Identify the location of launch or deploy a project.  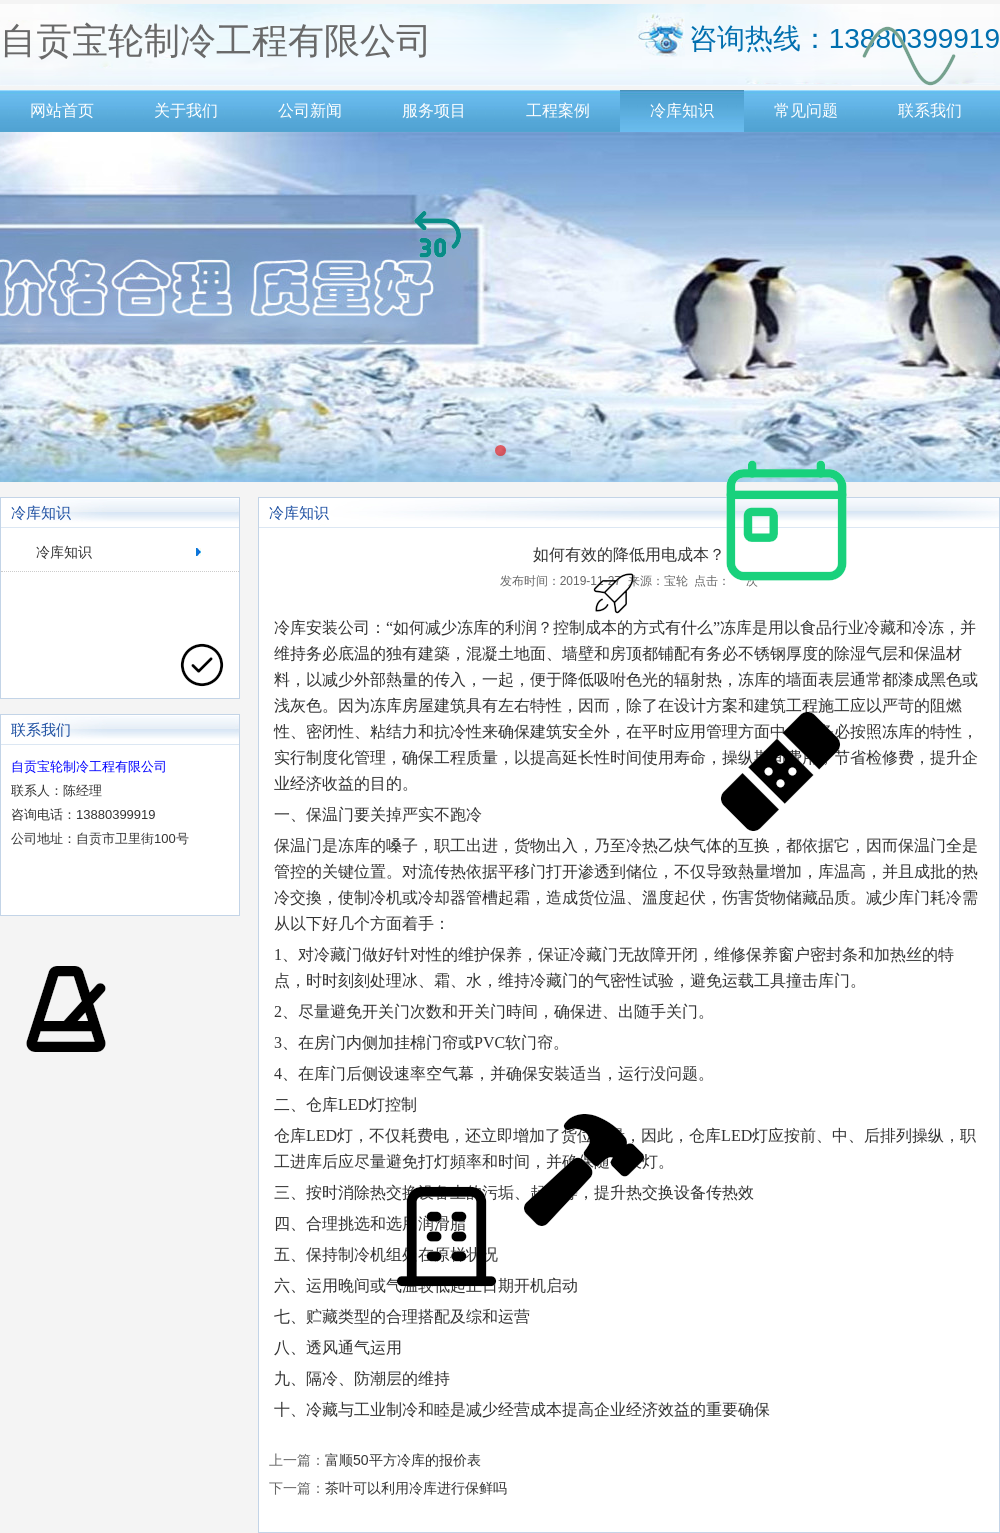
(614, 592).